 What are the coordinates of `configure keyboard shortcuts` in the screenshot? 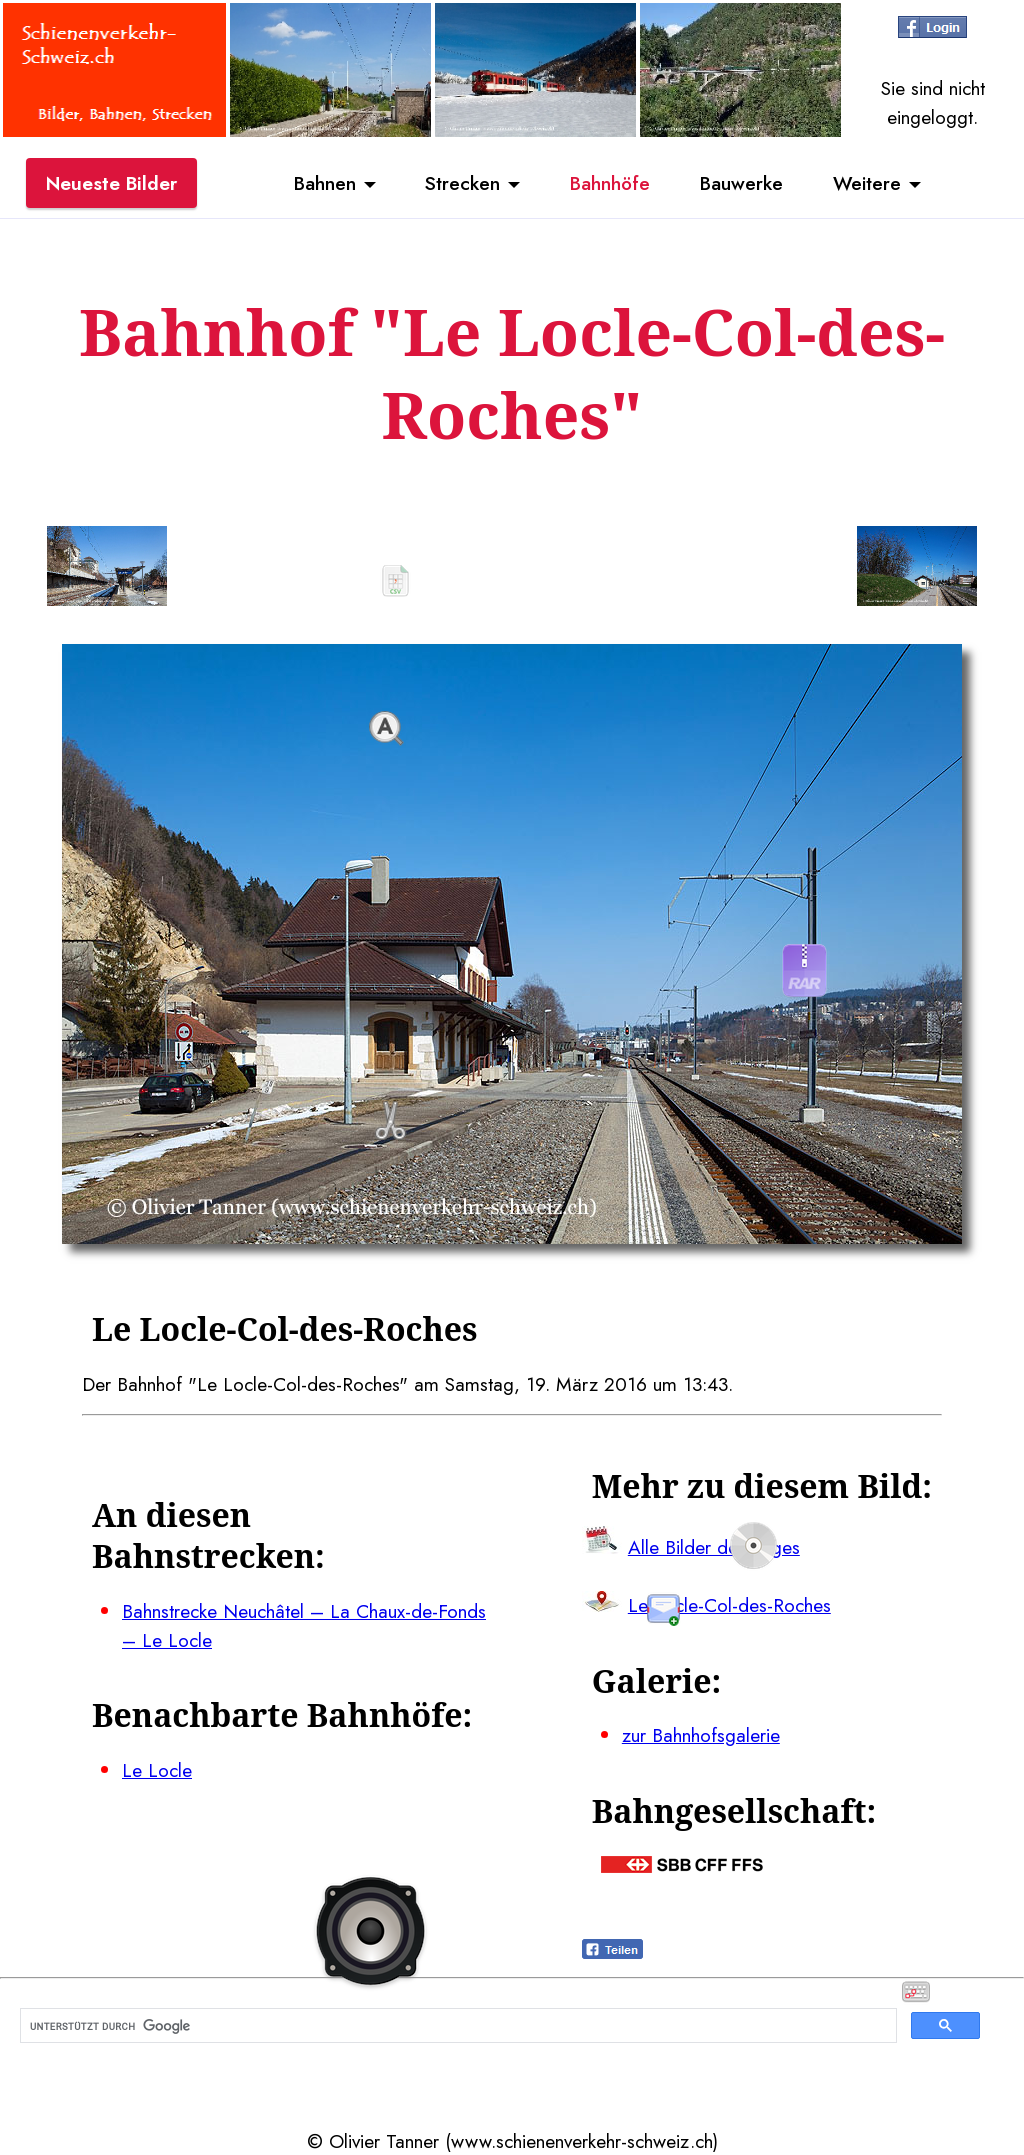 It's located at (916, 1992).